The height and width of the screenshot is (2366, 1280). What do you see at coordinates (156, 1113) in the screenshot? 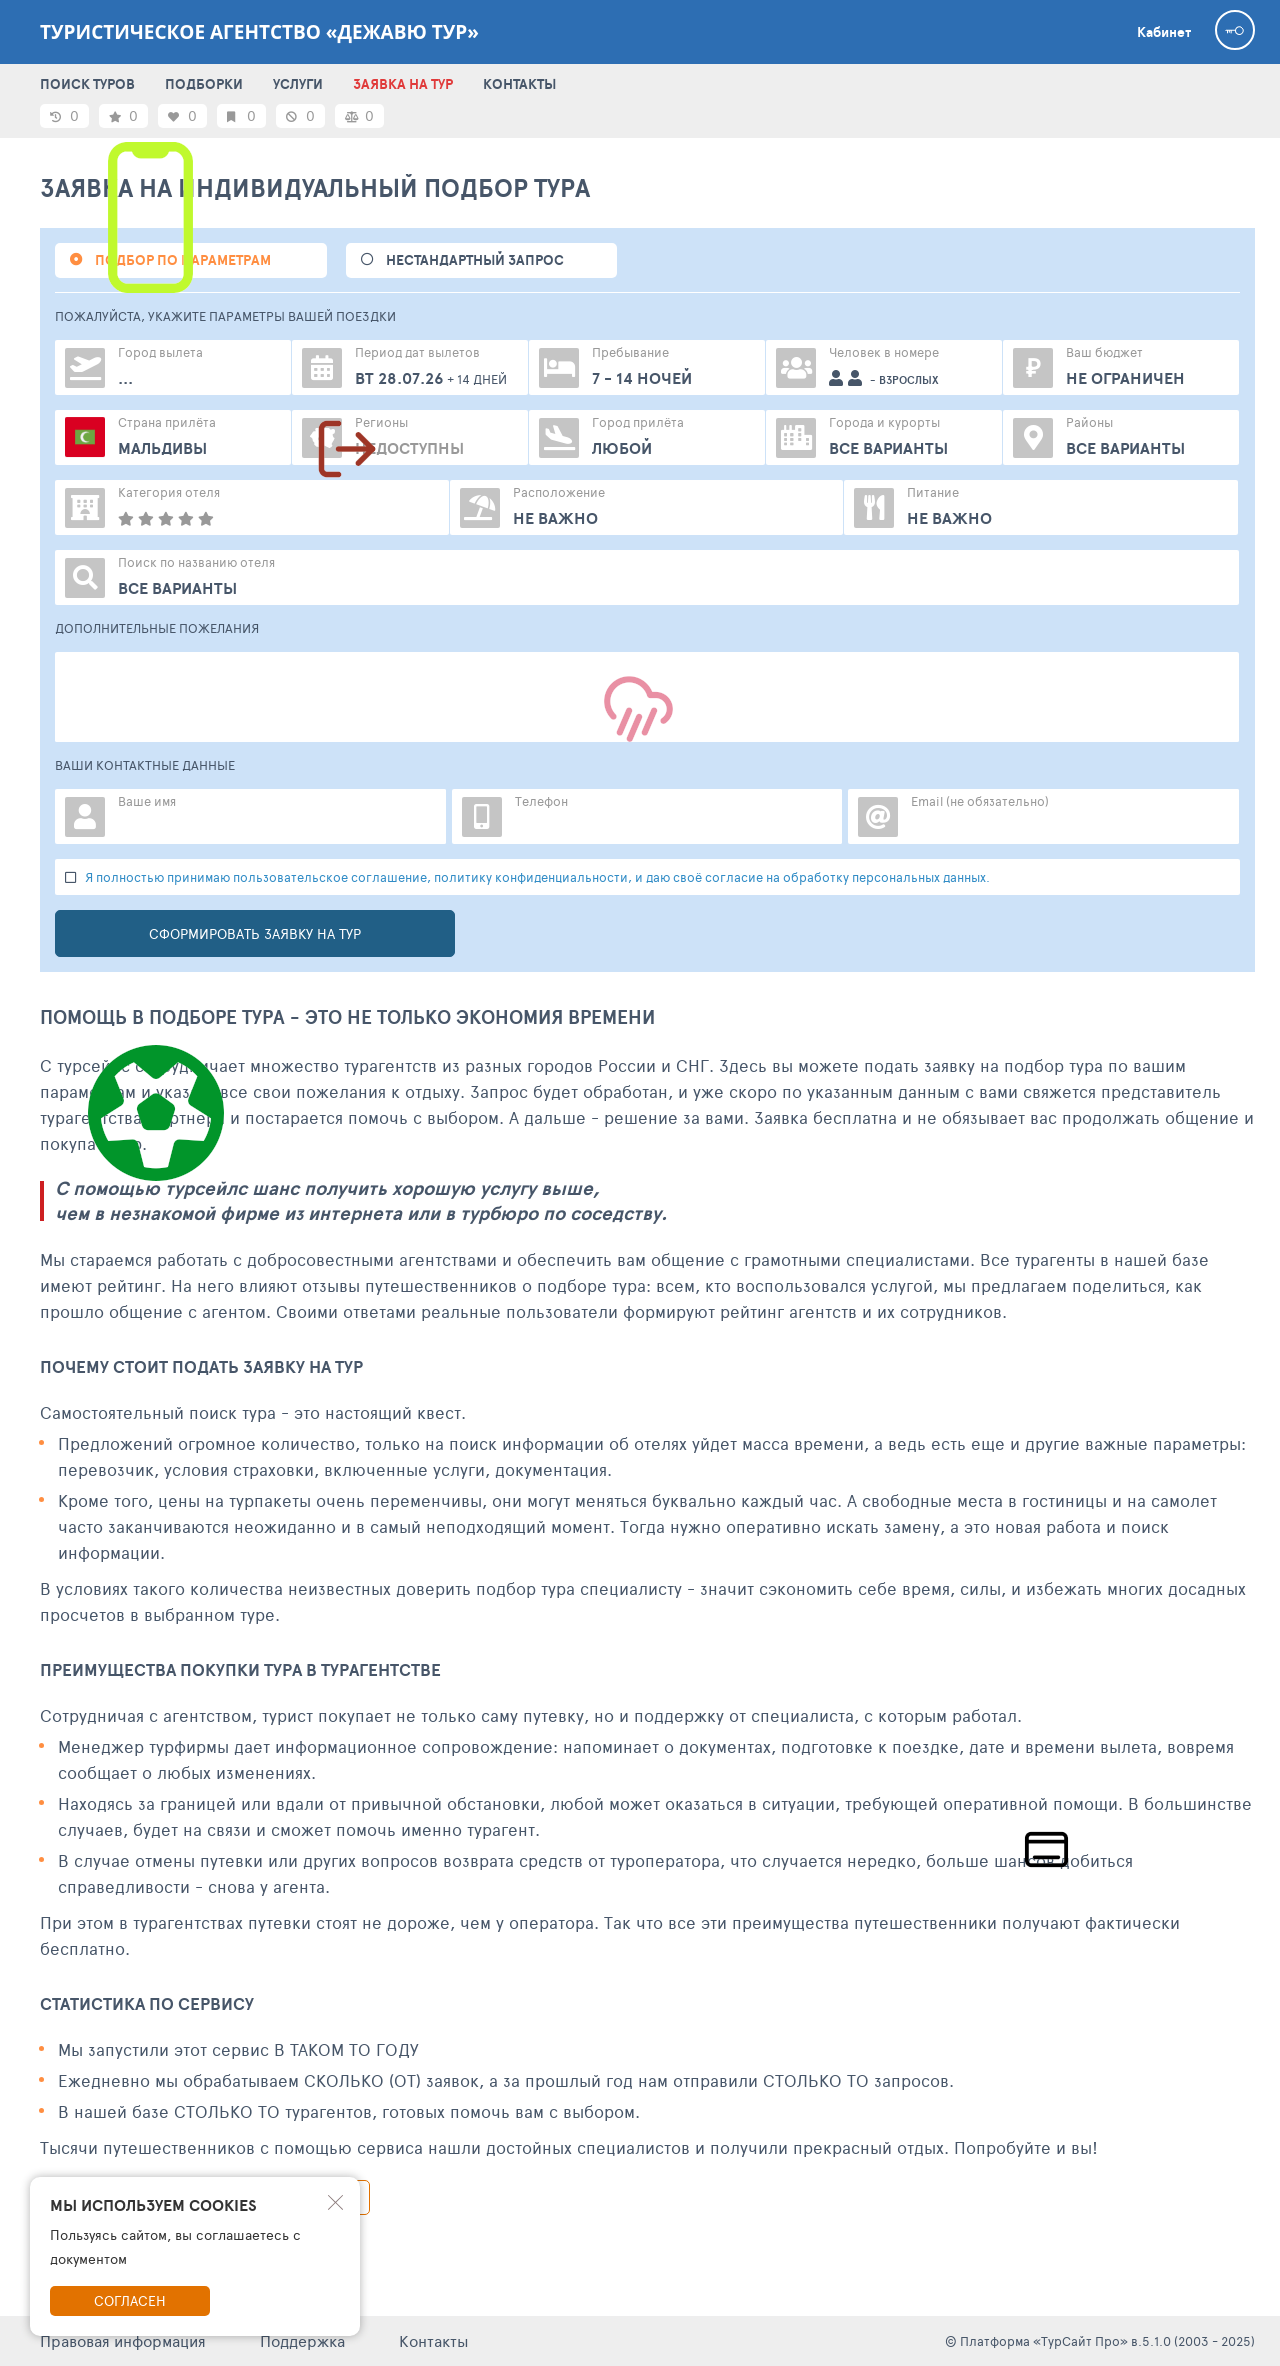
I see `access sports or soccer-related content` at bounding box center [156, 1113].